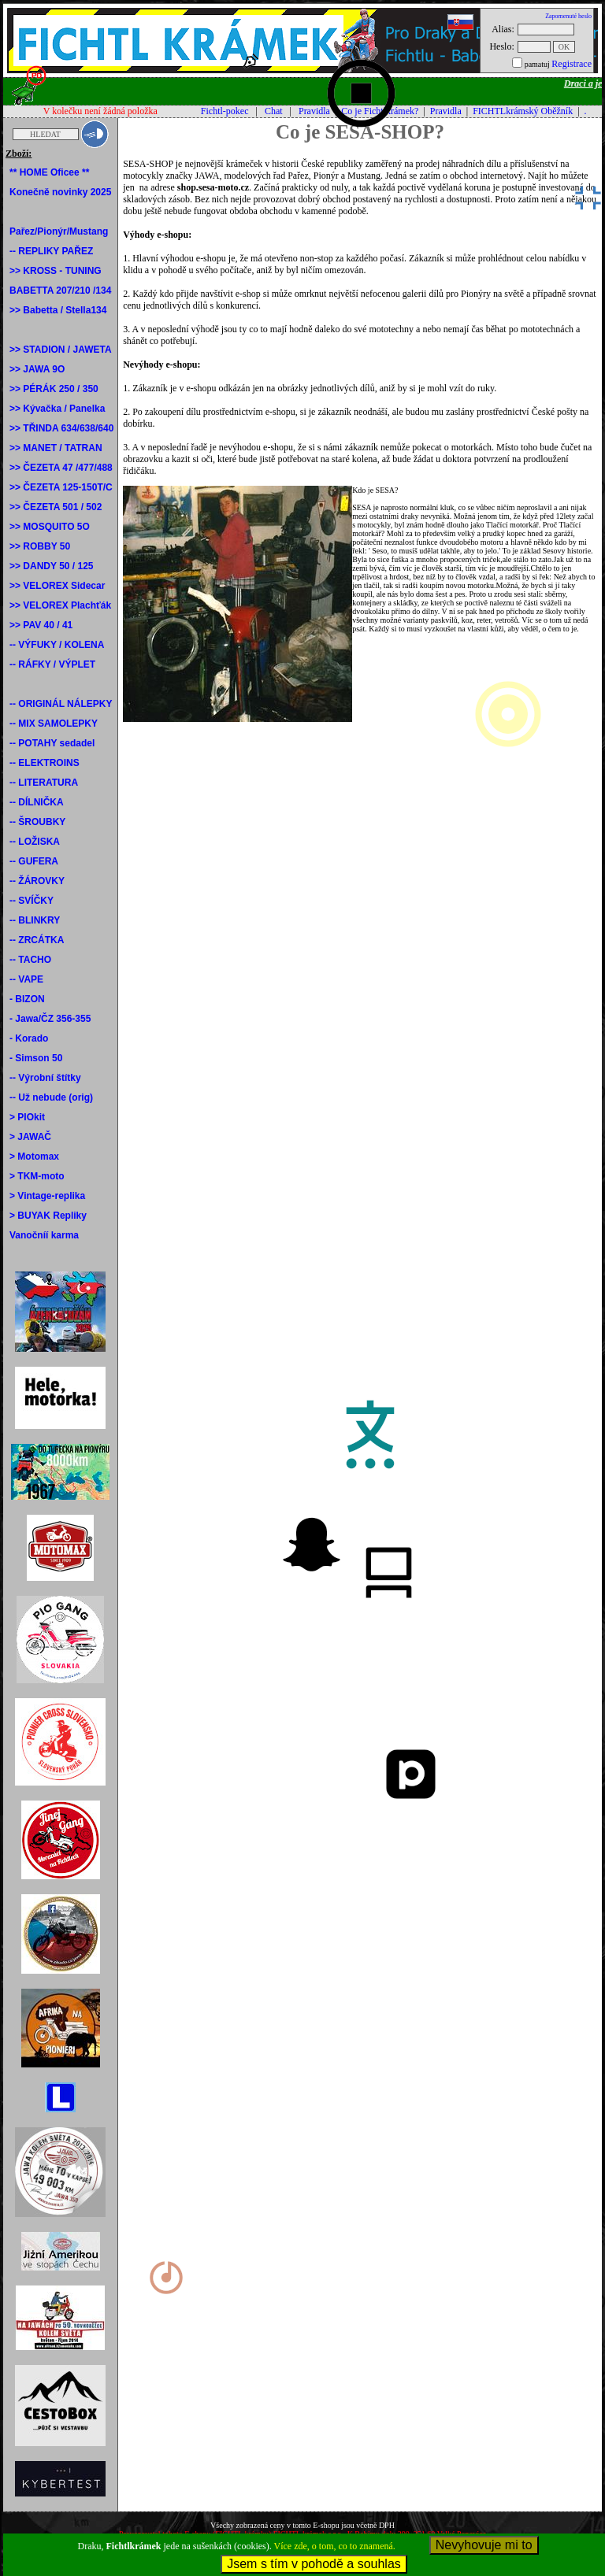 This screenshot has width=605, height=2576. Describe the element at coordinates (361, 93) in the screenshot. I see `stop media playback` at that location.